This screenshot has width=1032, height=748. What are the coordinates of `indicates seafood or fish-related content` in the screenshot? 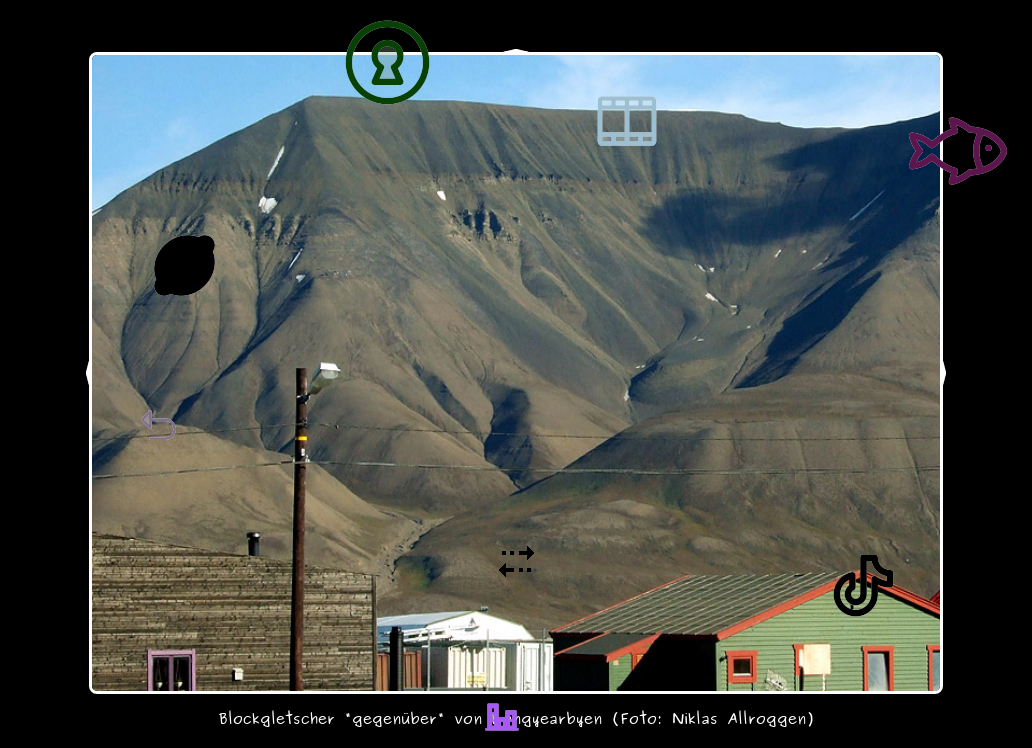 It's located at (958, 151).